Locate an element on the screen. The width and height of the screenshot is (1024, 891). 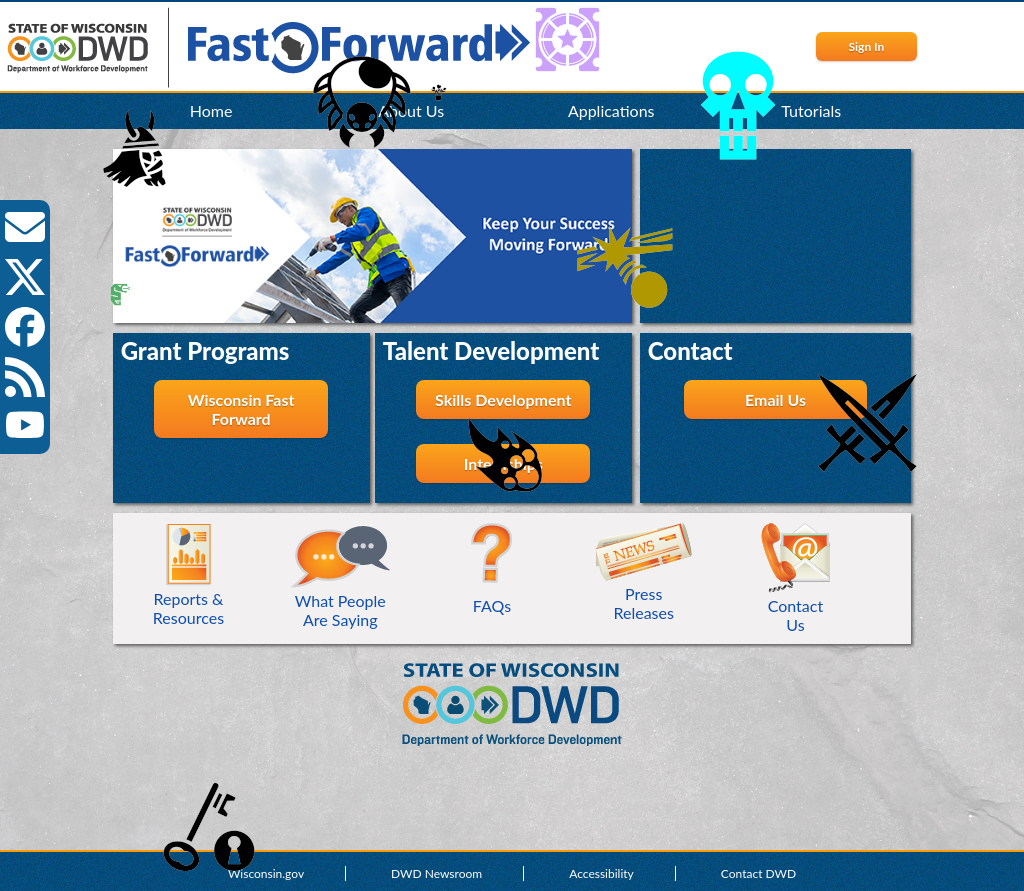
lock or unlock a game item is located at coordinates (209, 827).